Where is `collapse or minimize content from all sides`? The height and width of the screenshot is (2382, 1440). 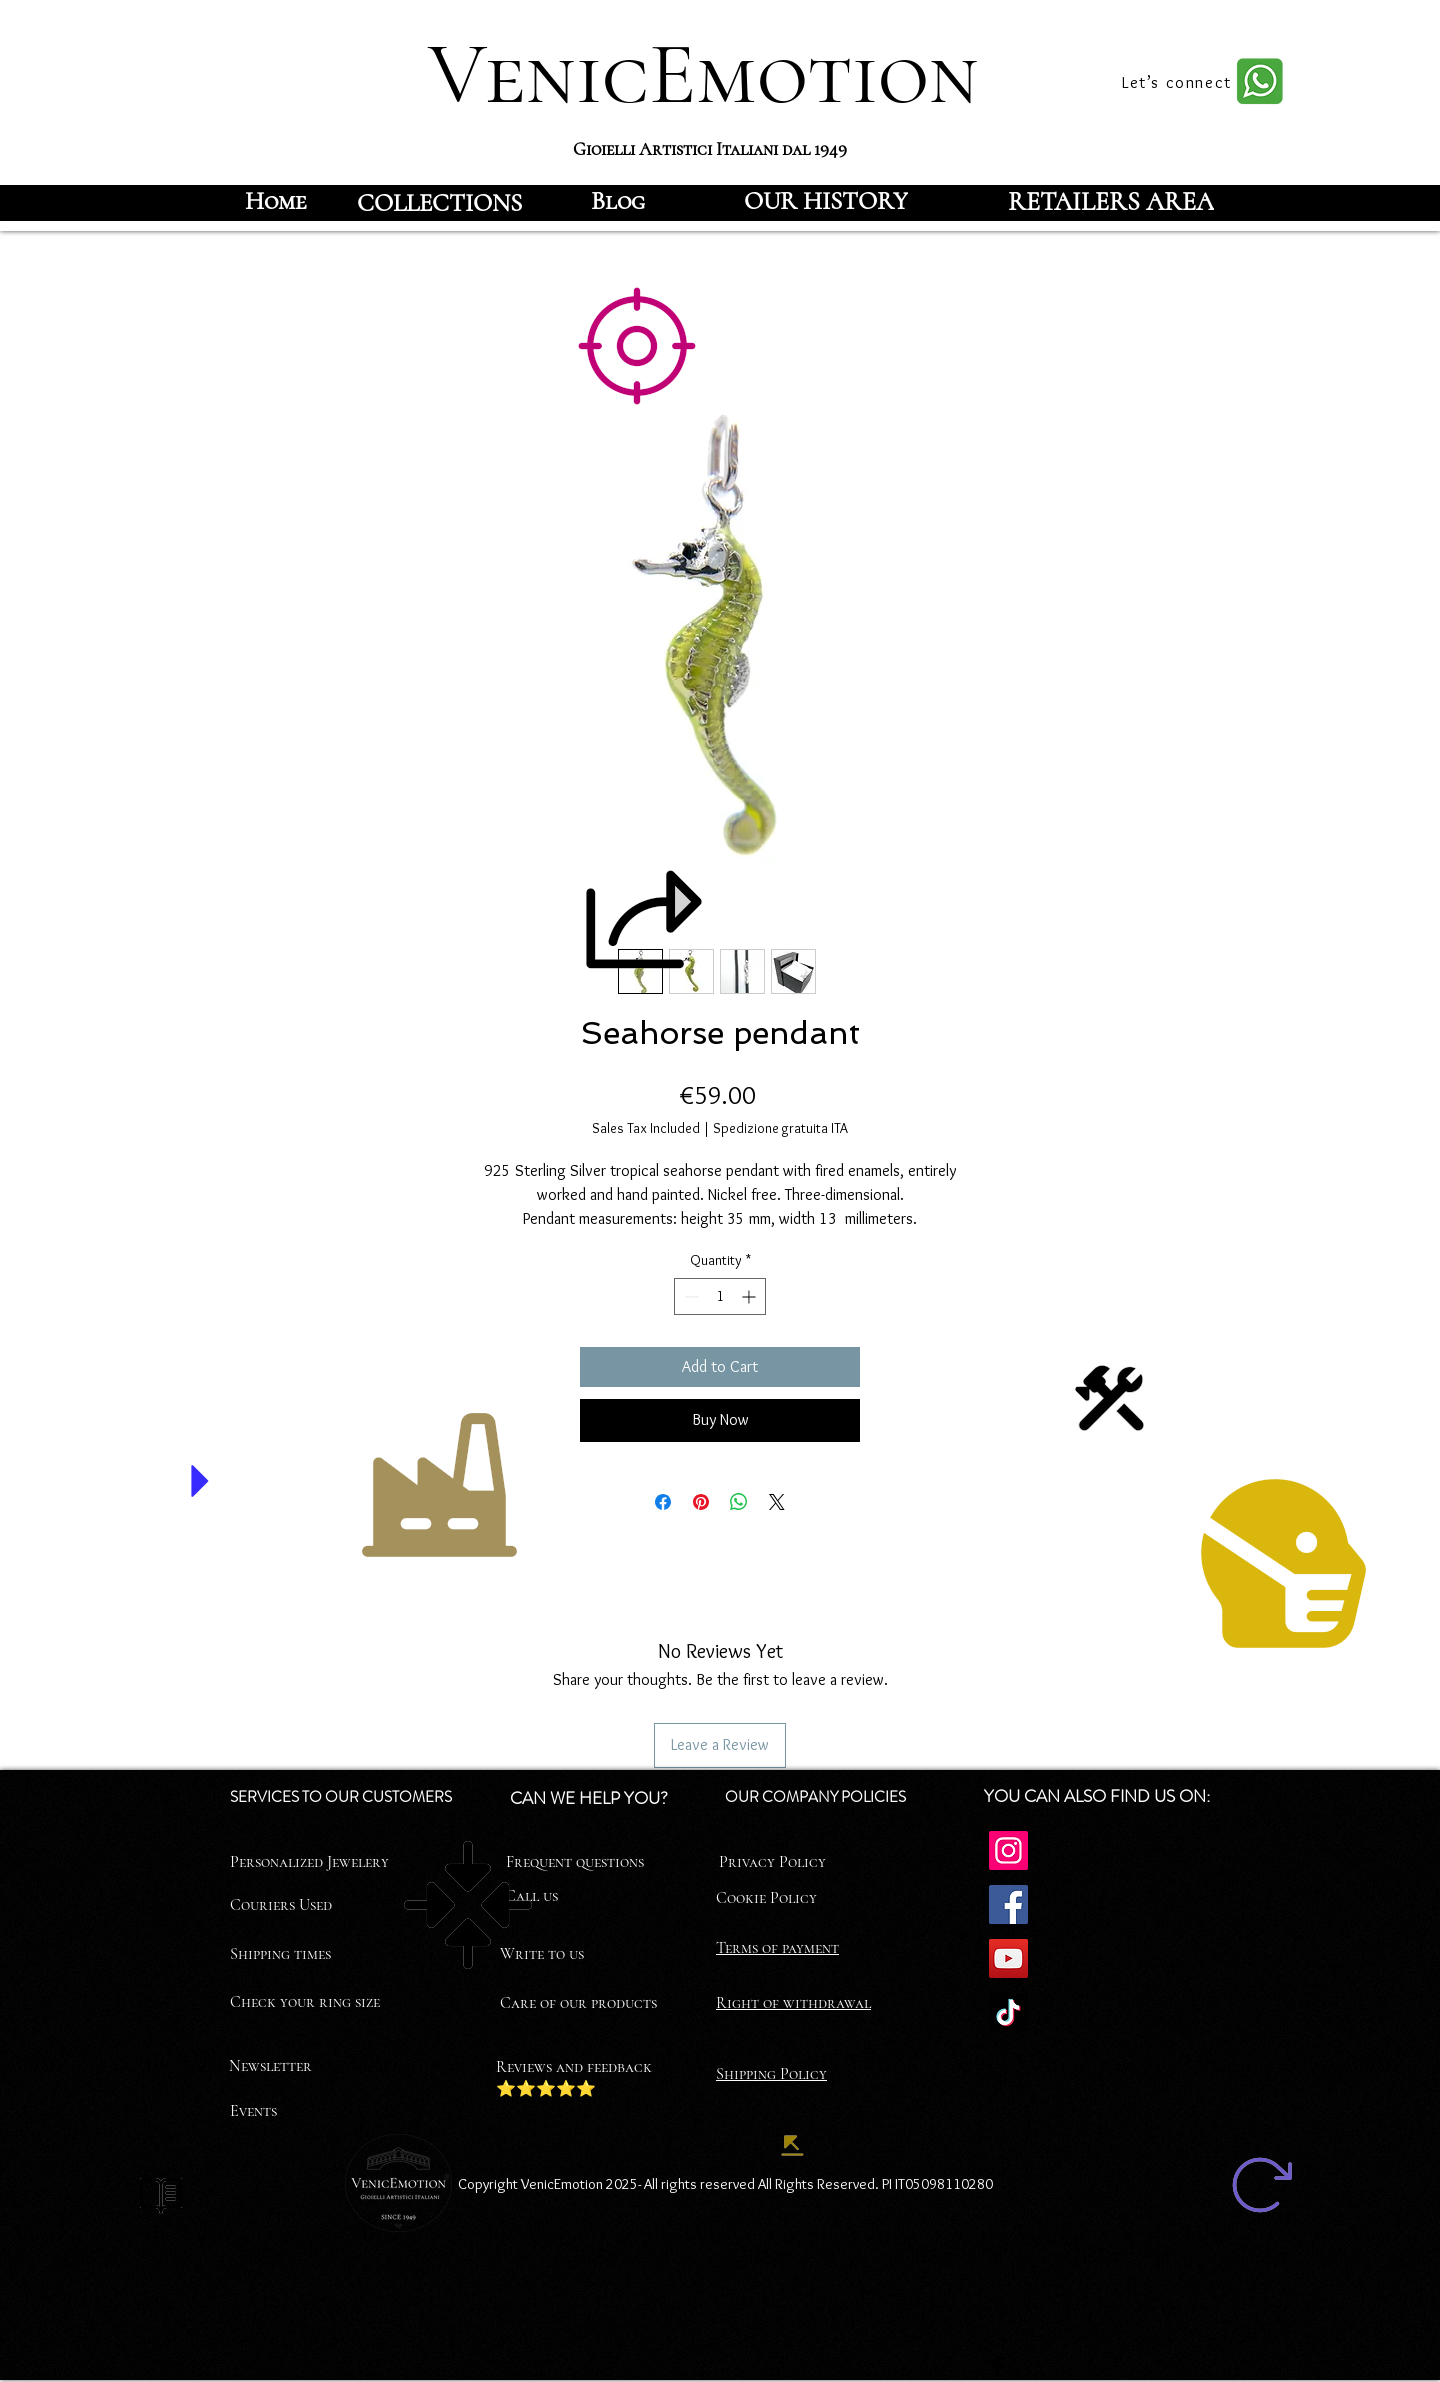
collapse or minimize content from all sides is located at coordinates (468, 1905).